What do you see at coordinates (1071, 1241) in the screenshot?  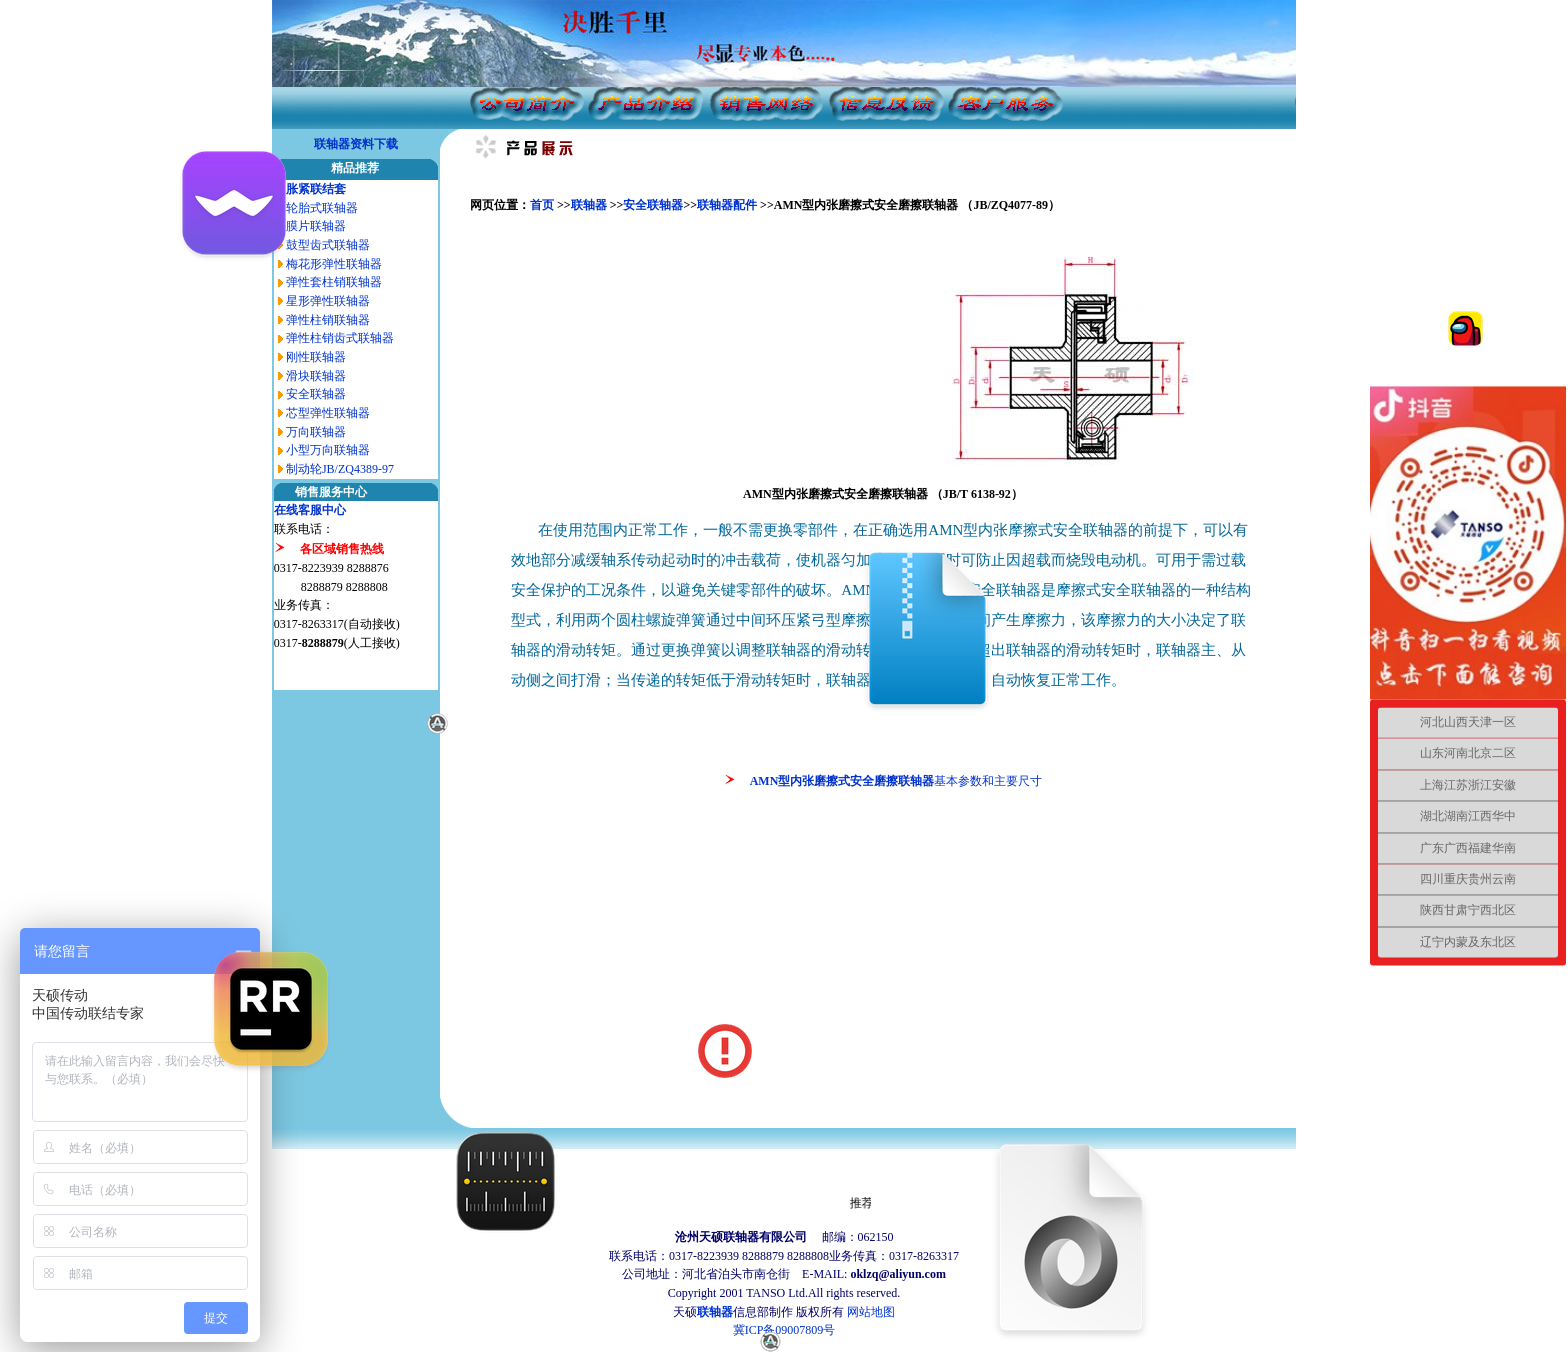 I see `a JSON file type indicator` at bounding box center [1071, 1241].